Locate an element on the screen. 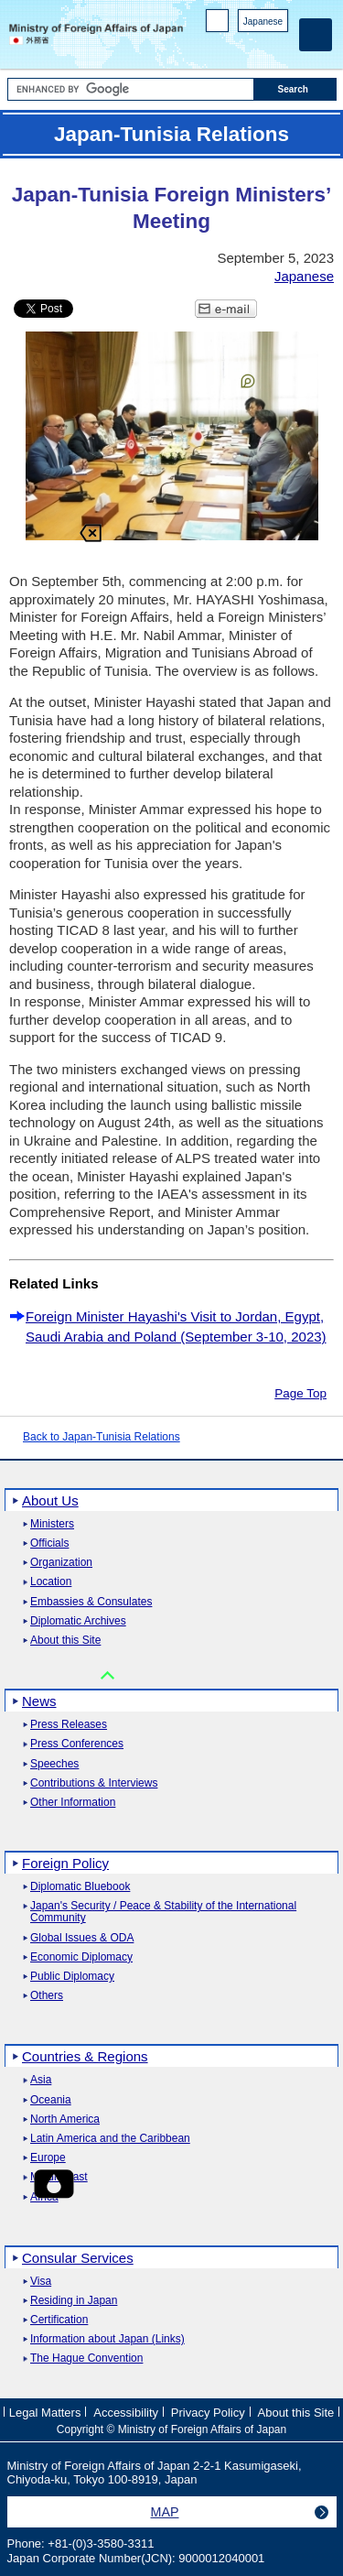 The height and width of the screenshot is (2576, 343). collapse or minimize a section is located at coordinates (107, 1675).